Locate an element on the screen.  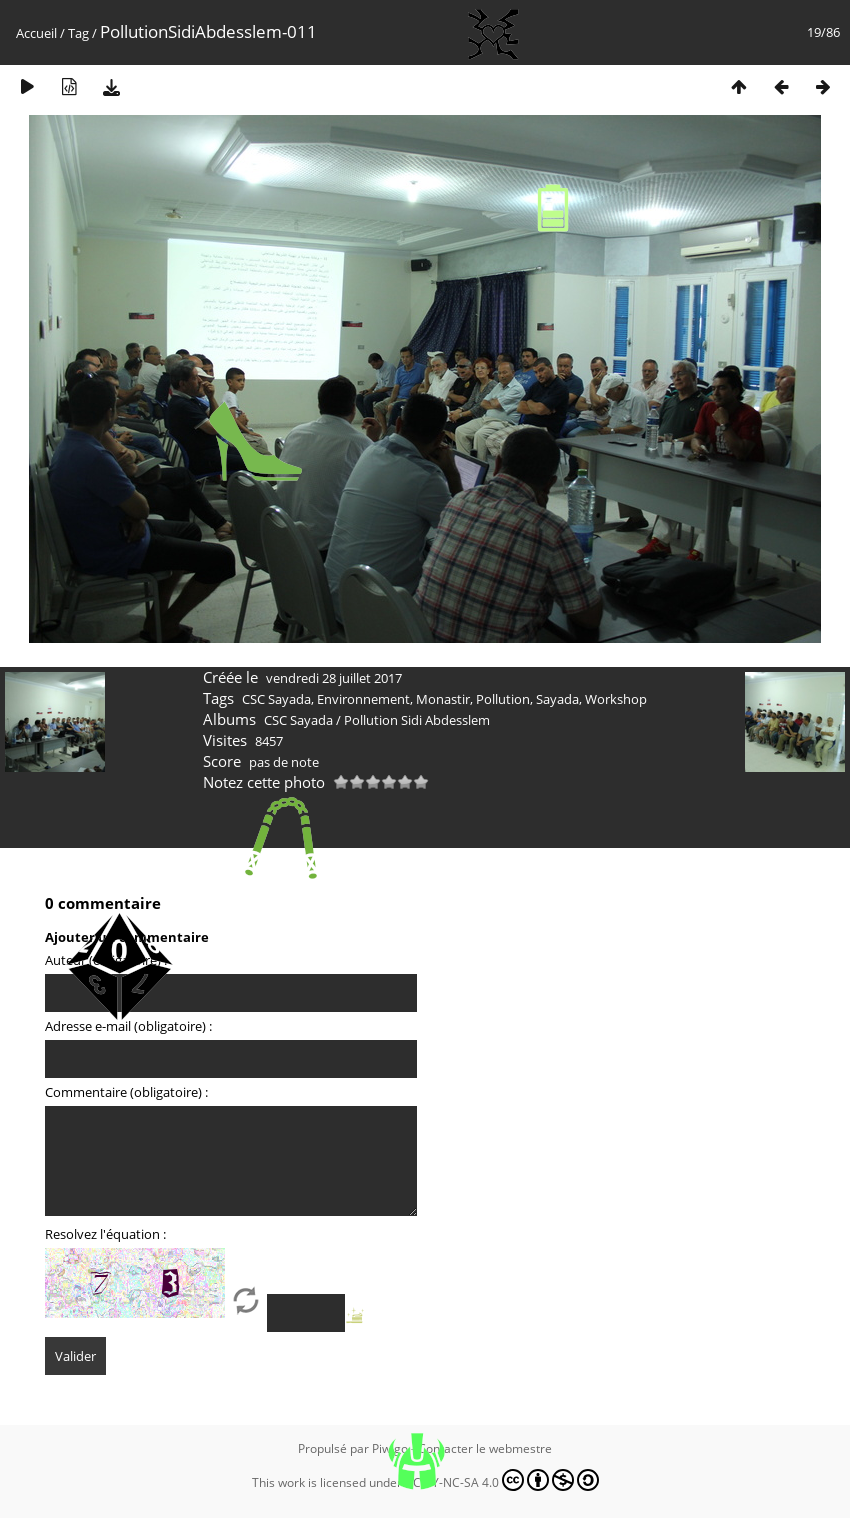
equip heavy armor or helmet is located at coordinates (416, 1461).